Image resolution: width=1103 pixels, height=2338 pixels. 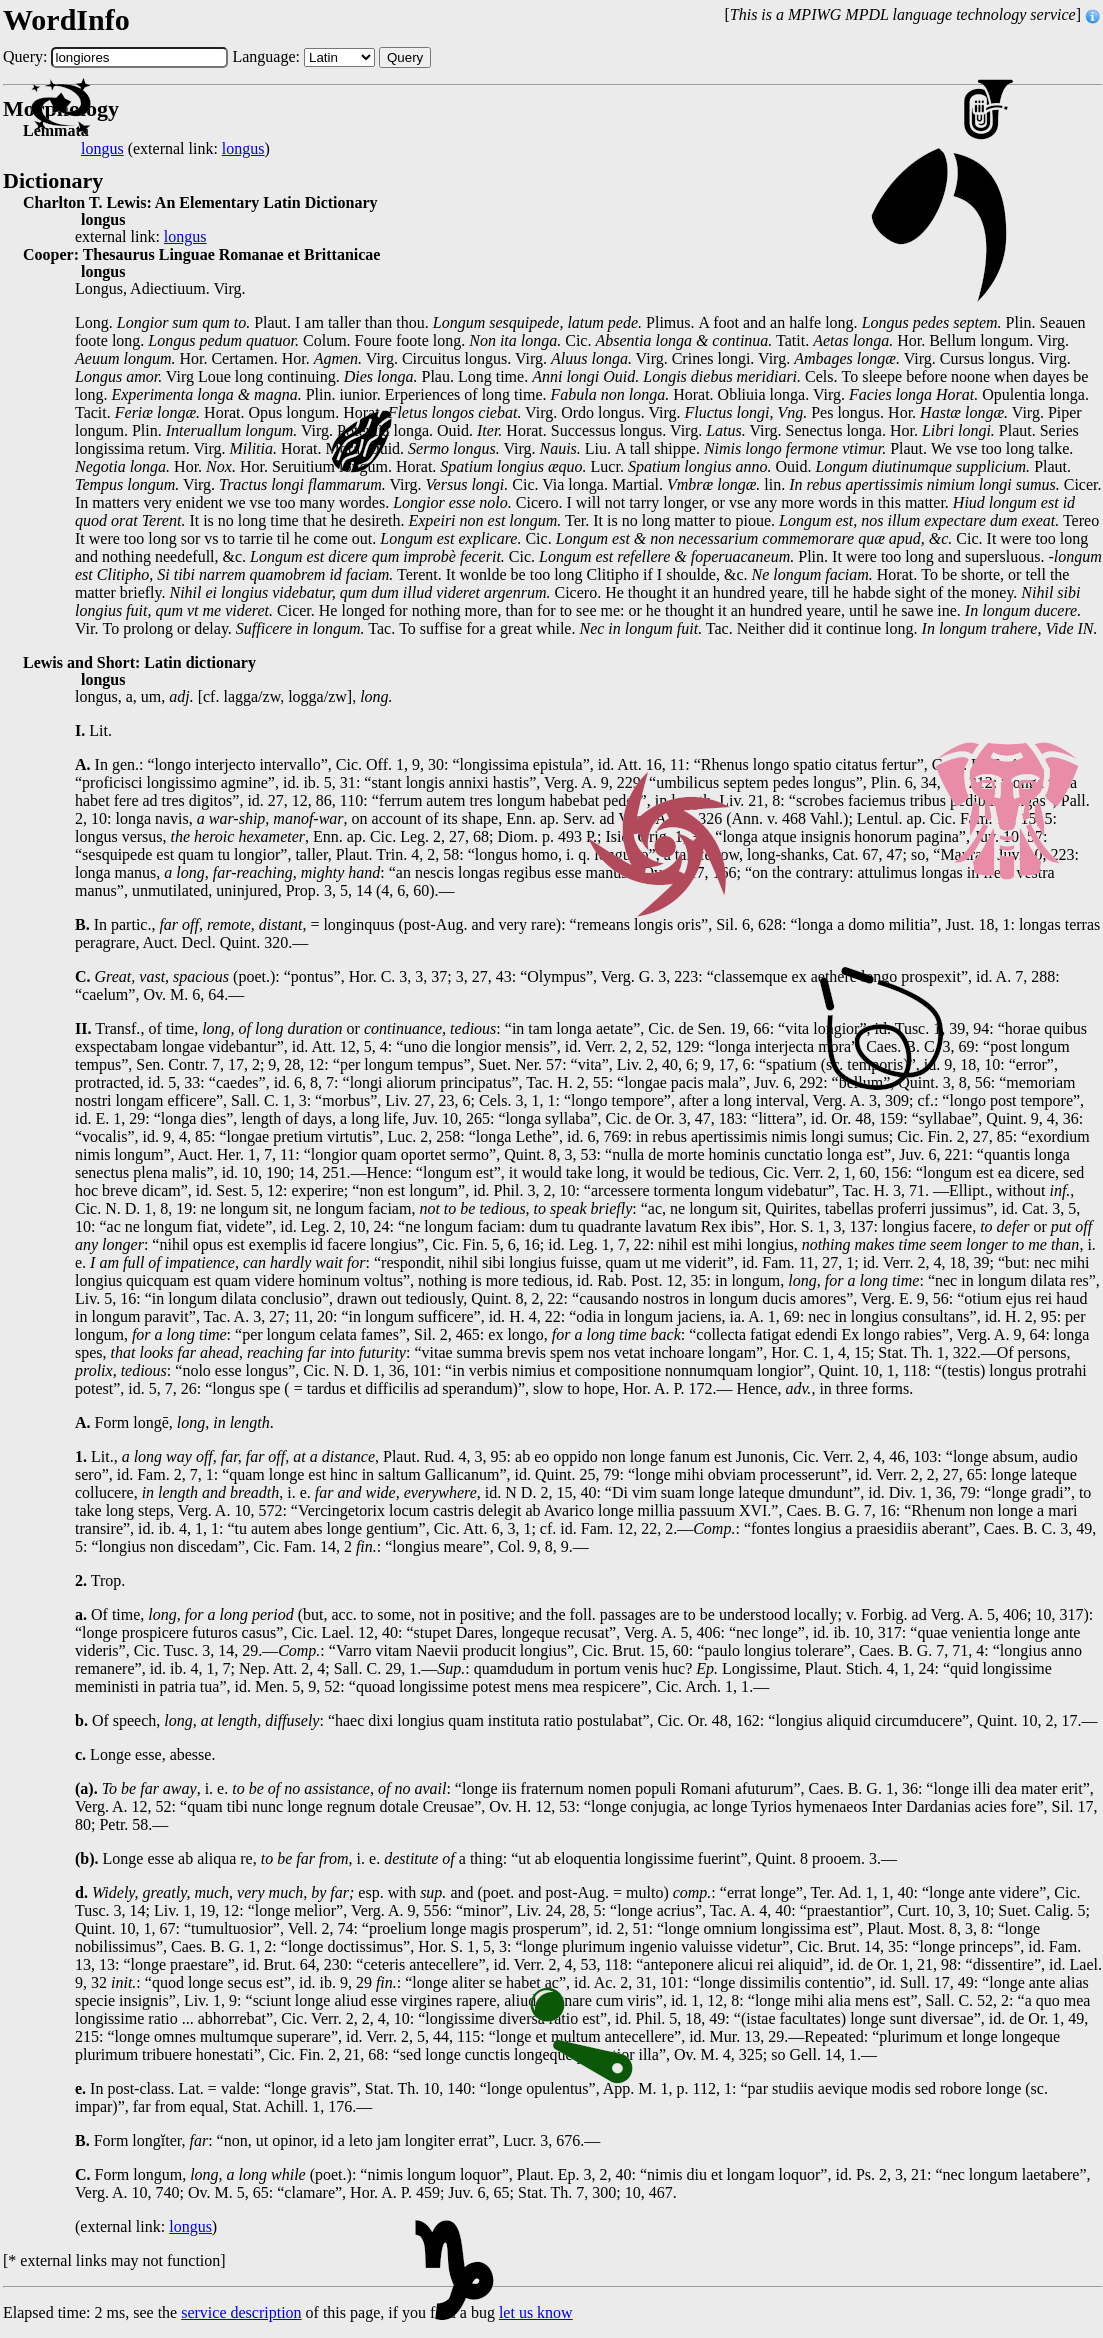 What do you see at coordinates (361, 441) in the screenshot?
I see `indicates almond or tree nut allergen warning` at bounding box center [361, 441].